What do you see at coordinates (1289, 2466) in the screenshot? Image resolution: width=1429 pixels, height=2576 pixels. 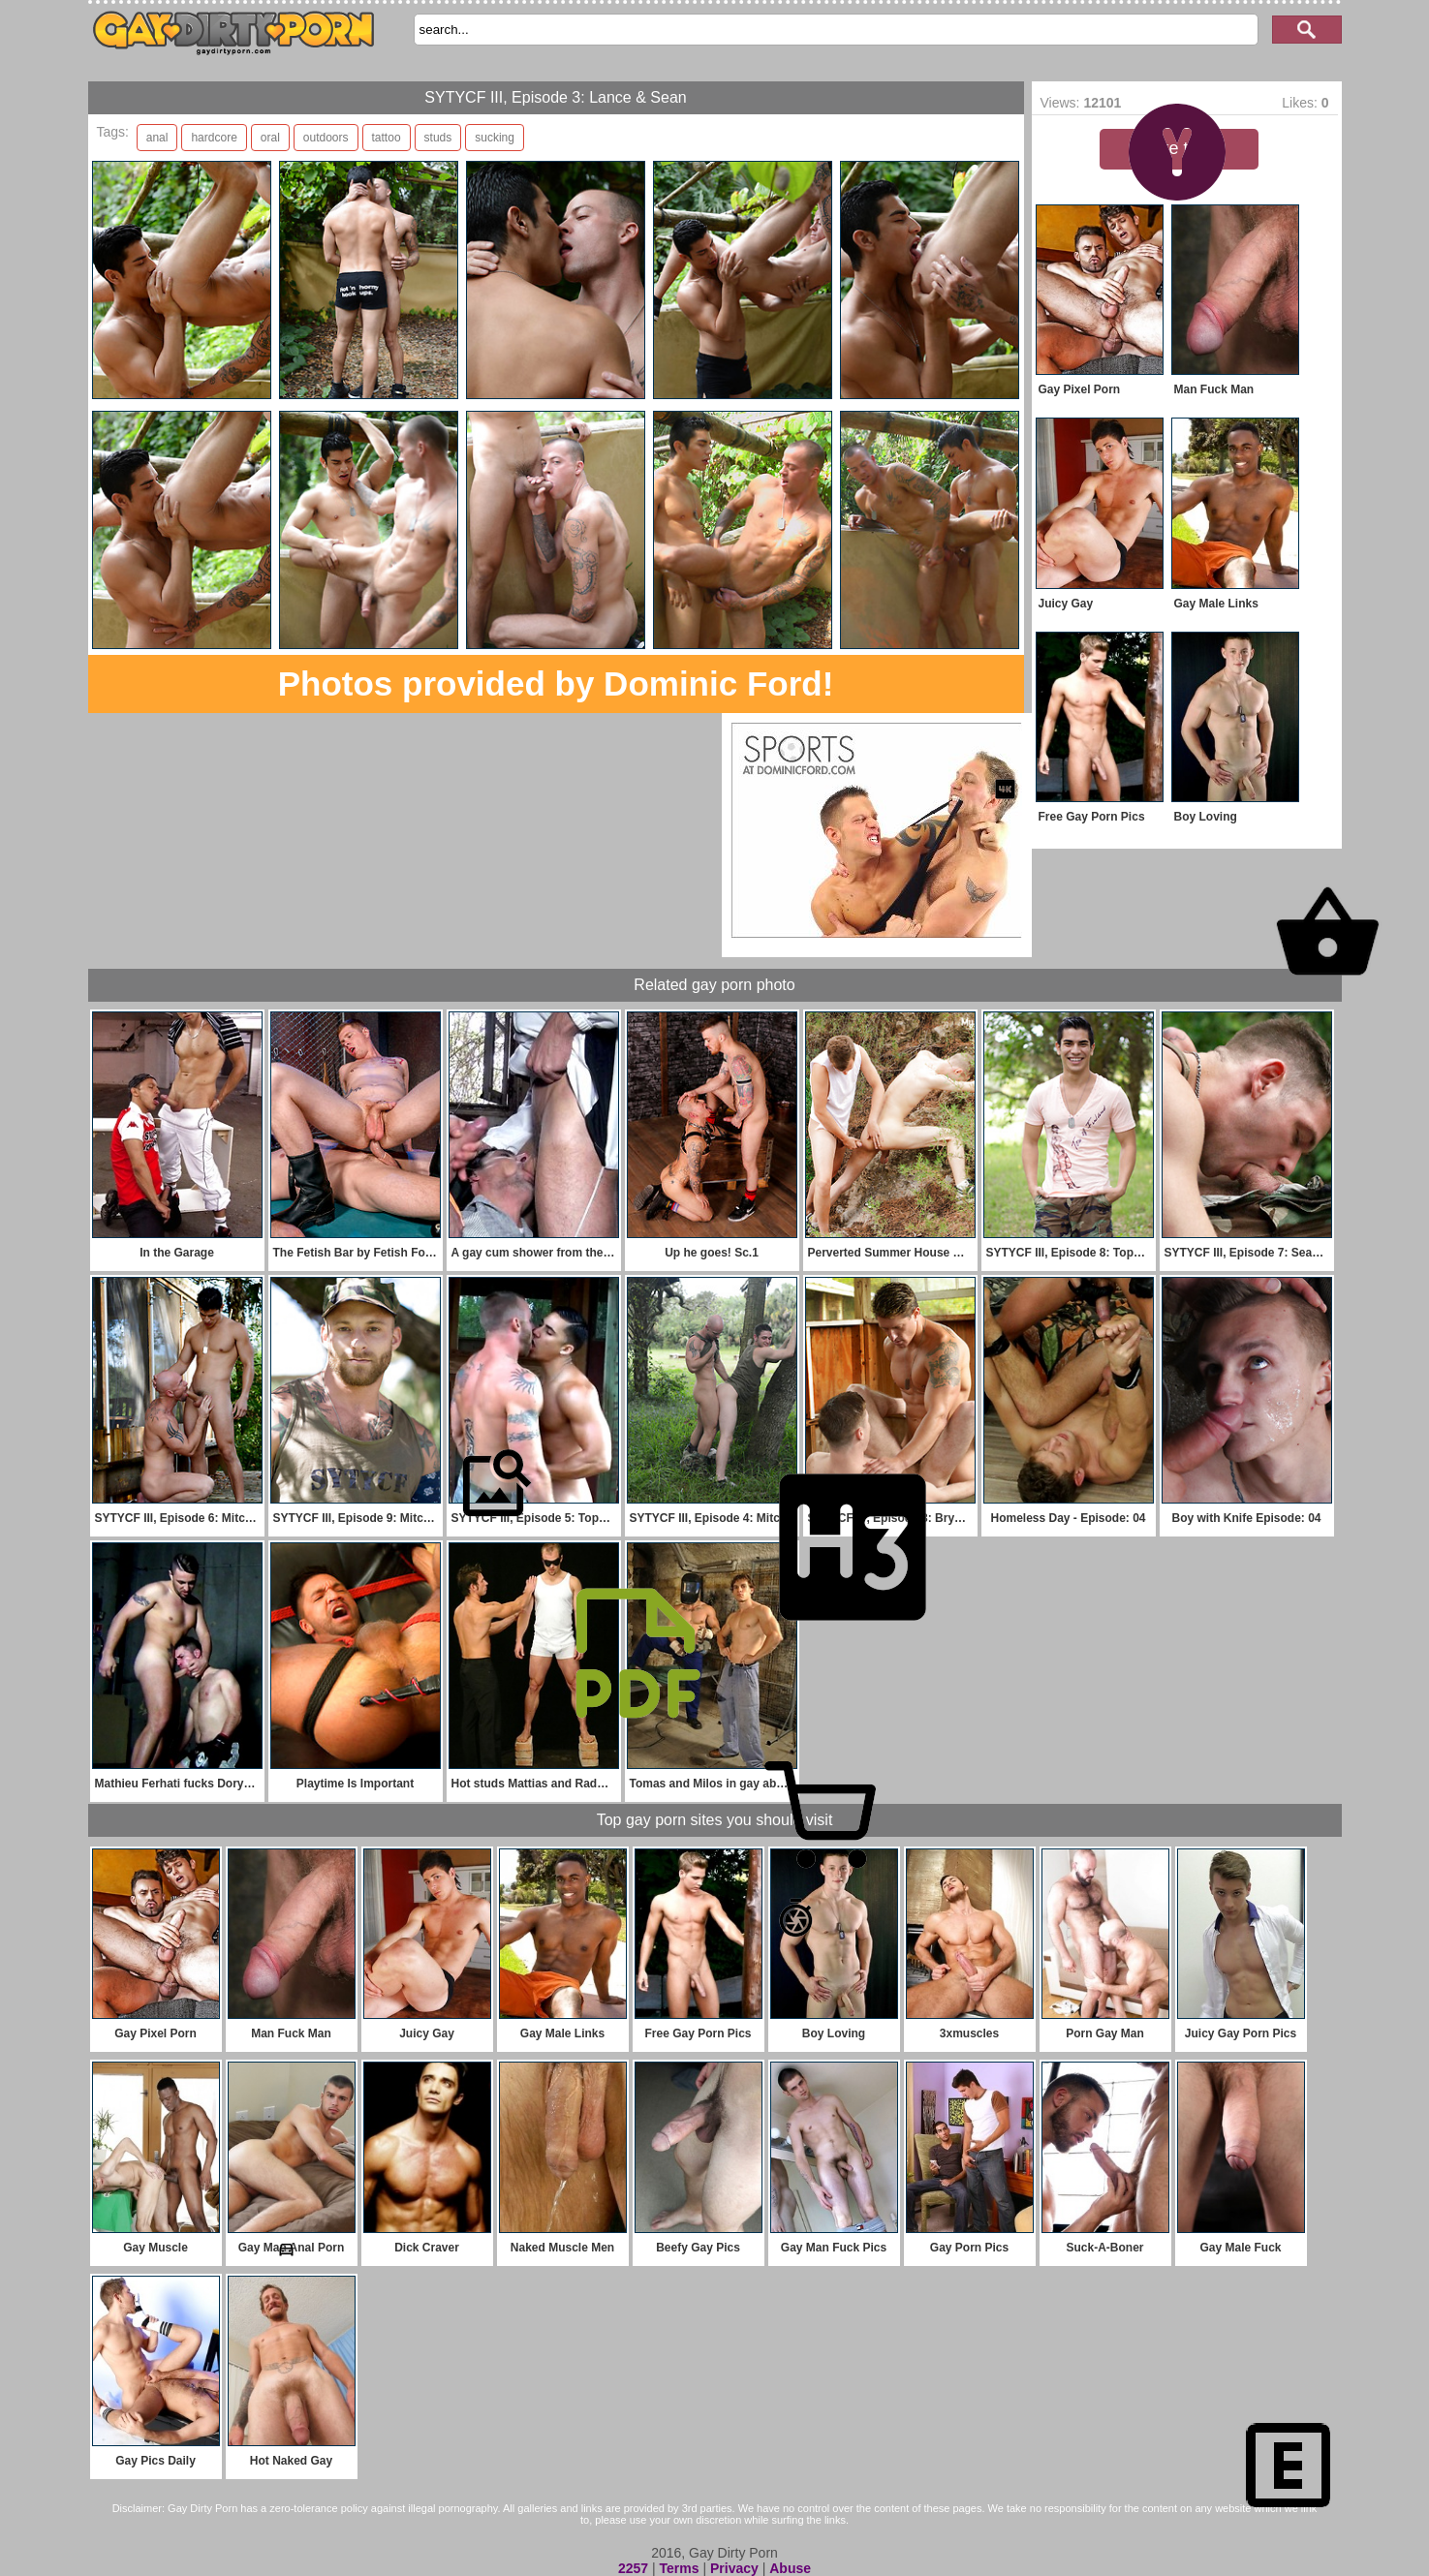 I see `indicates explicit content warning` at bounding box center [1289, 2466].